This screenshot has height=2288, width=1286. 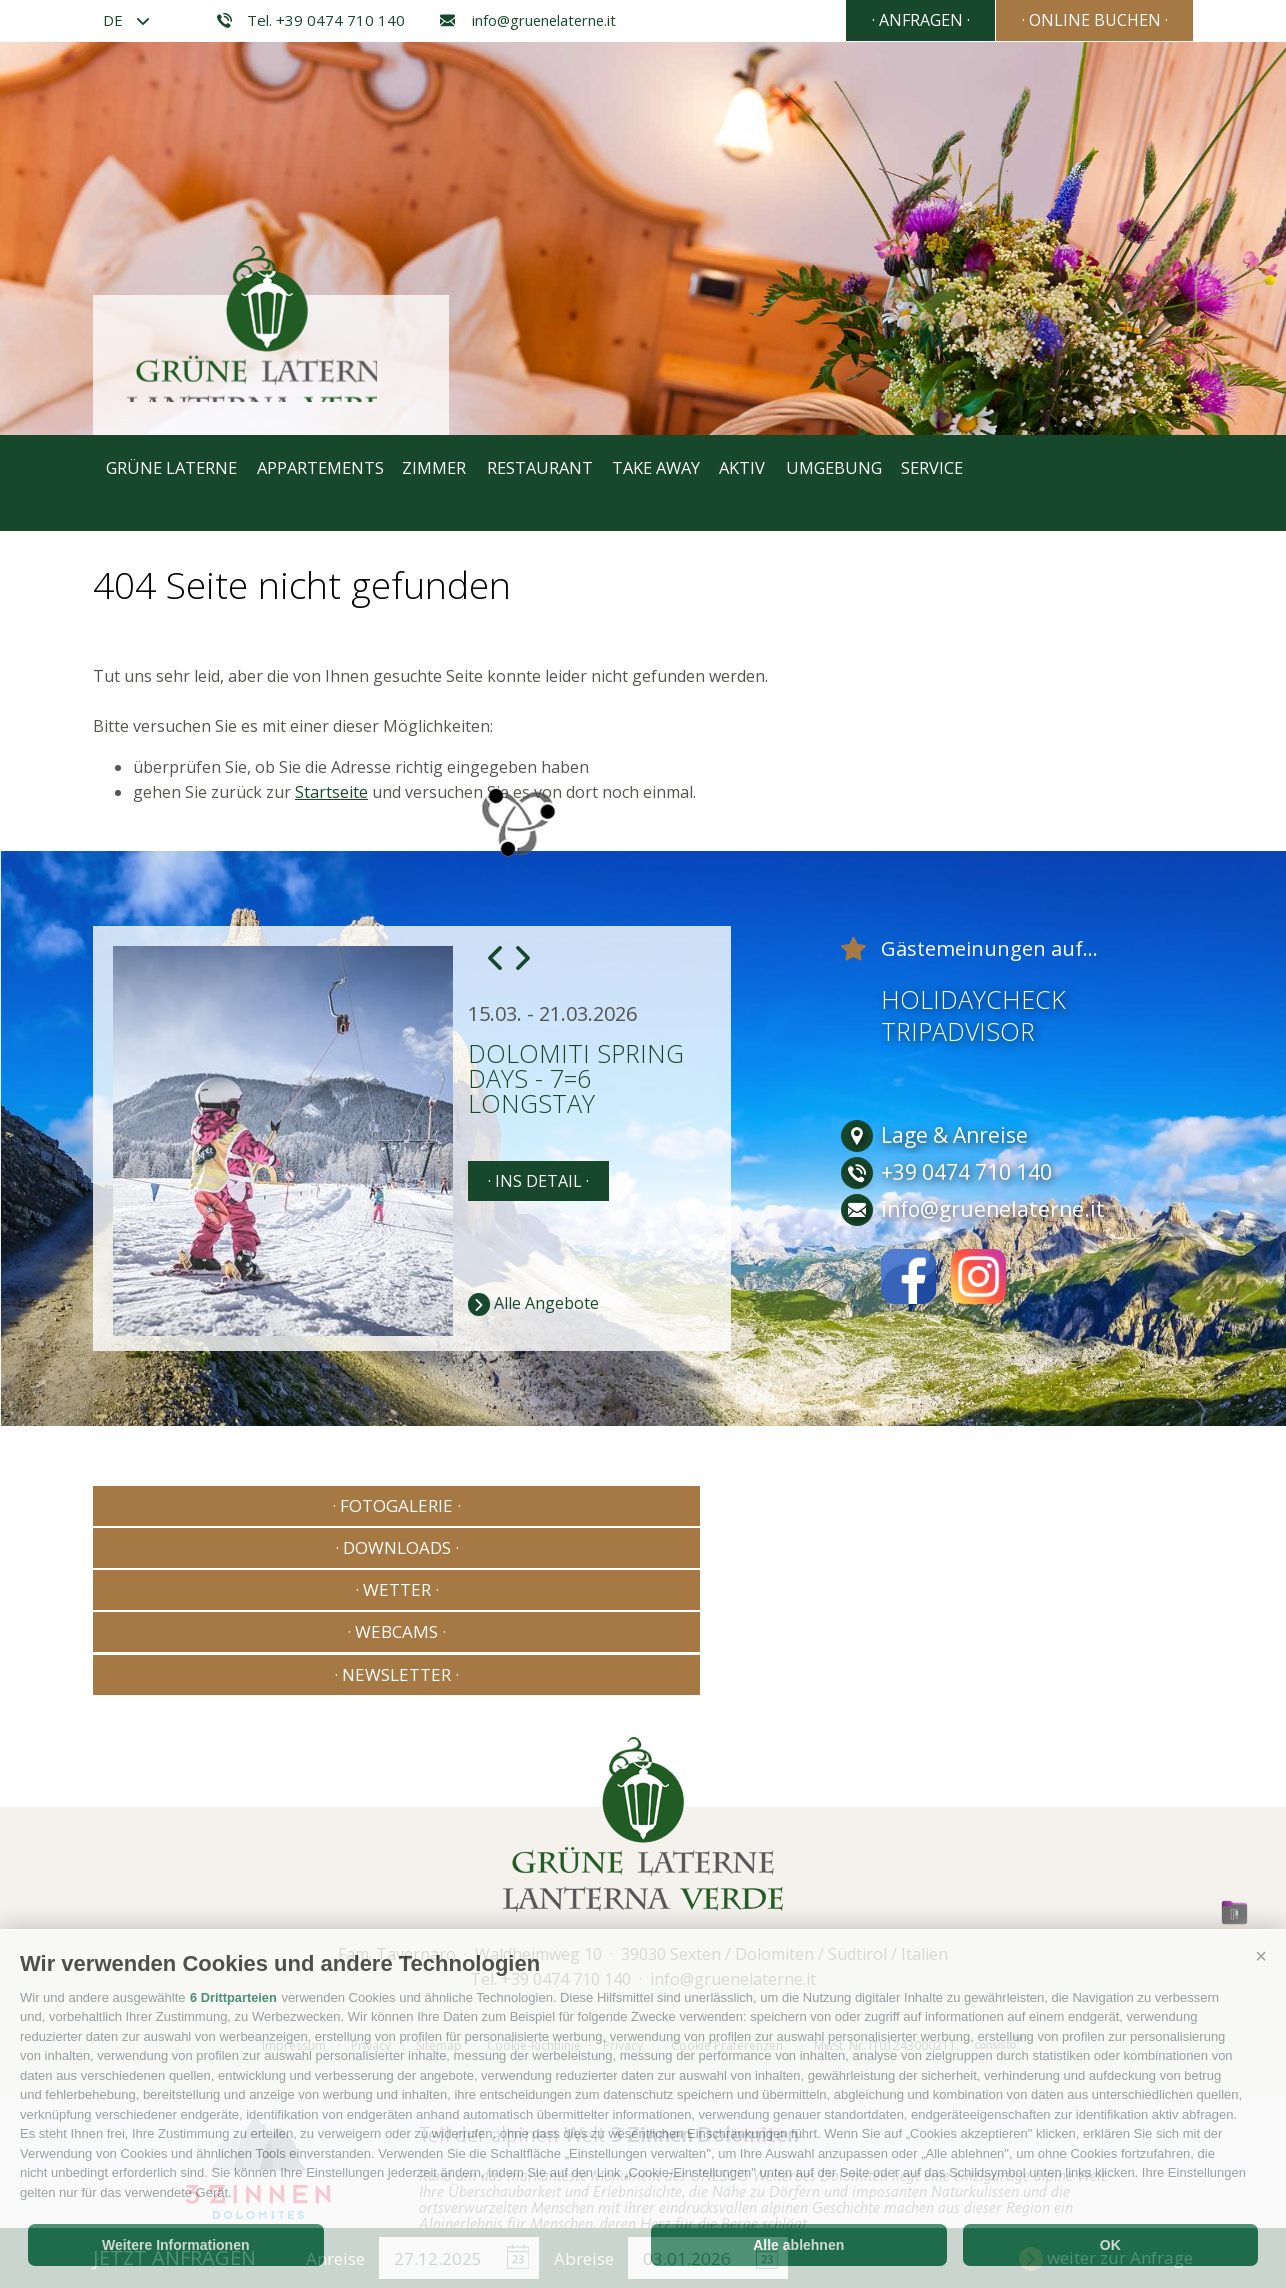 What do you see at coordinates (518, 822) in the screenshot?
I see `access bonjour network discovery settings` at bounding box center [518, 822].